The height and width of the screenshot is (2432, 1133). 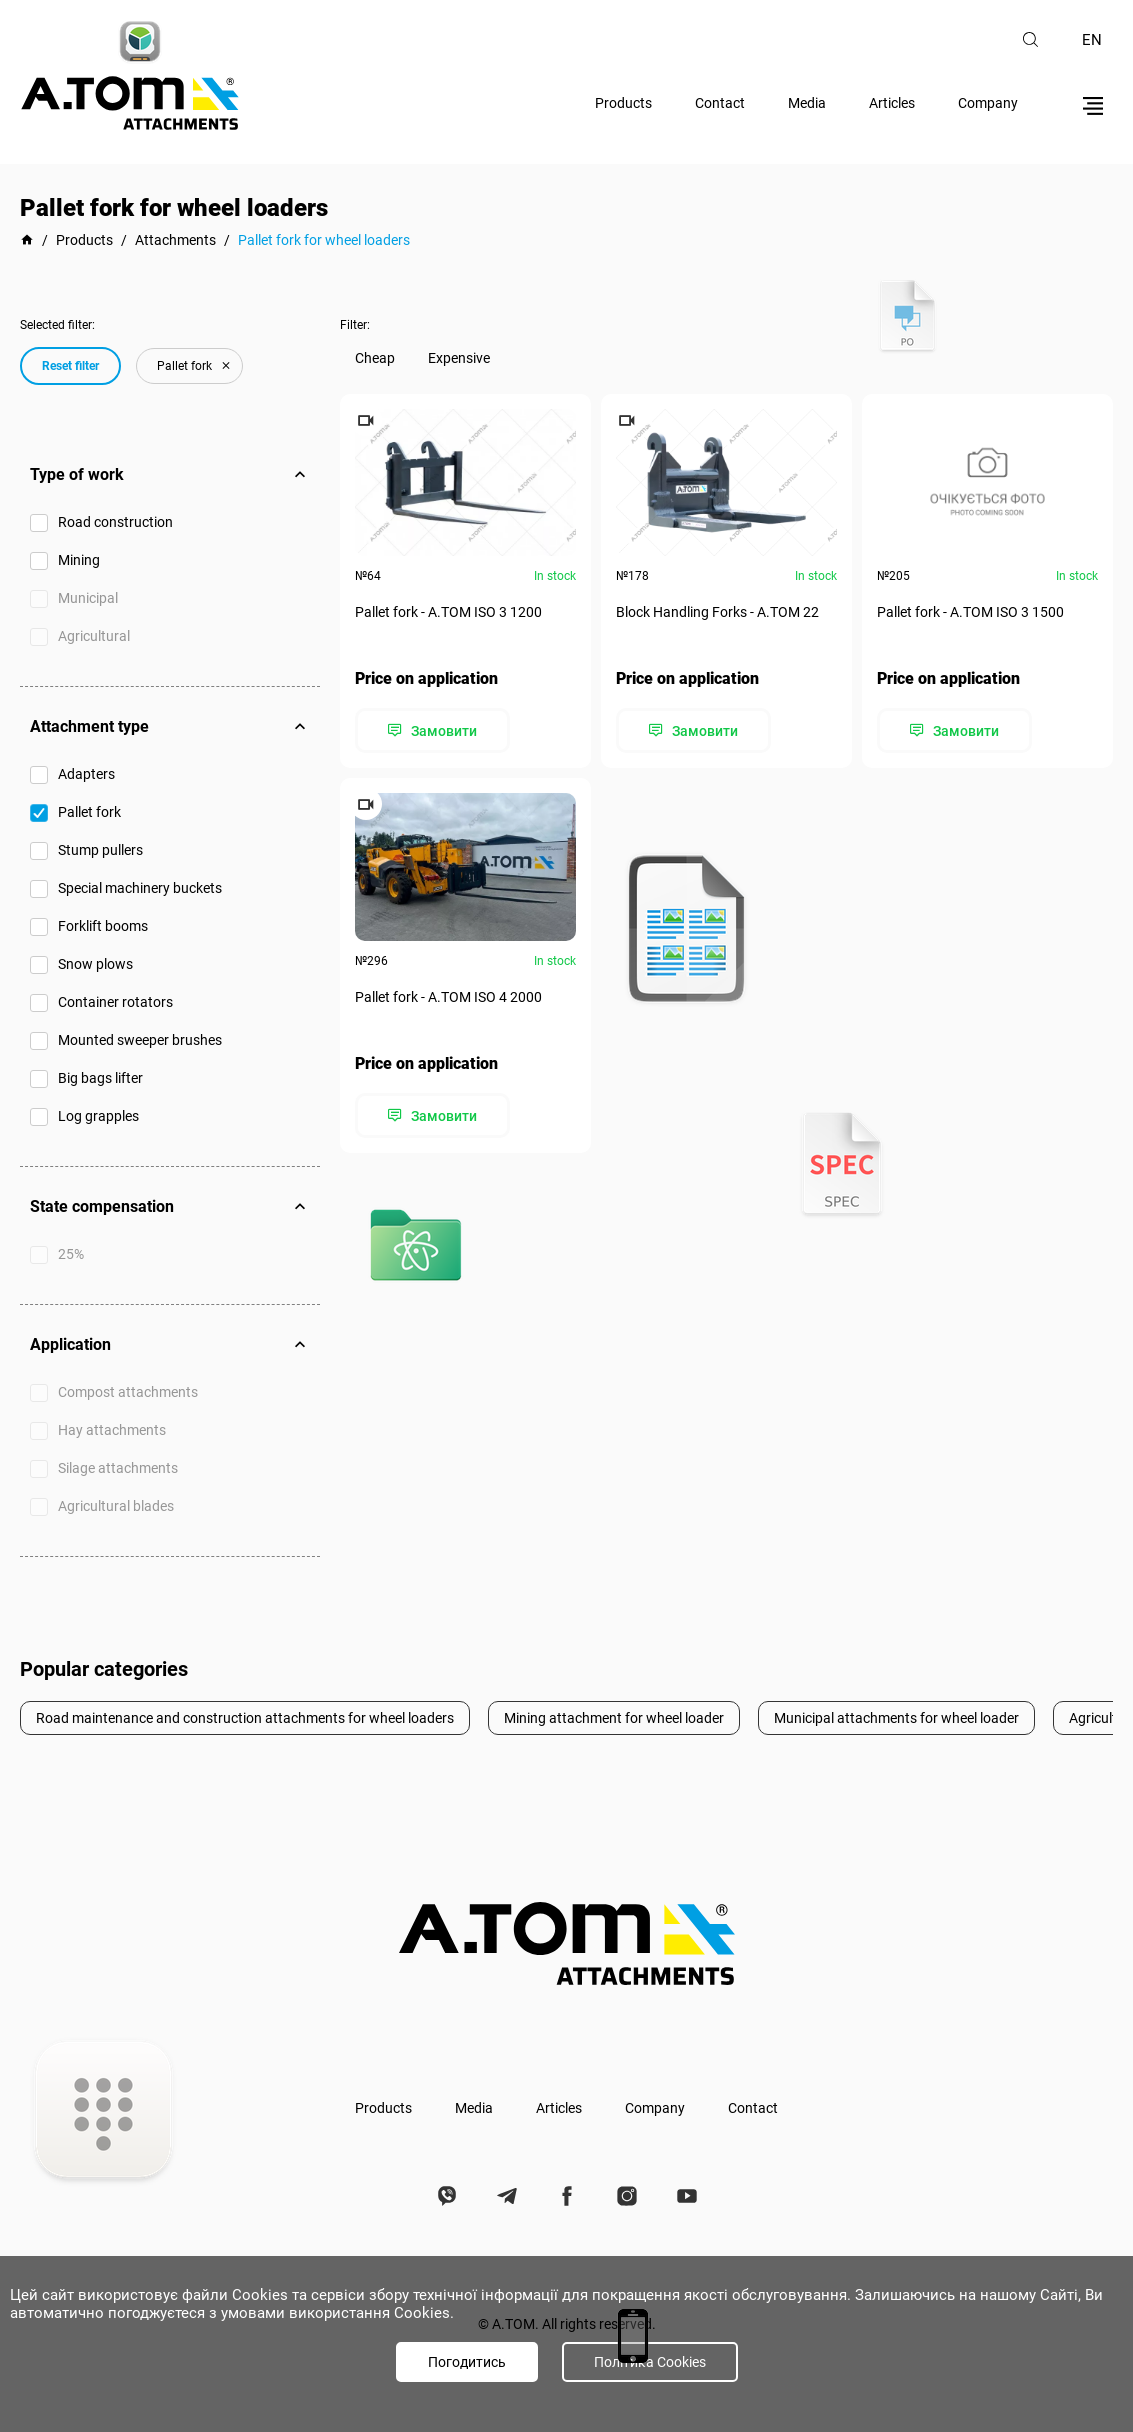 I want to click on open an opendocument master document file, so click(x=686, y=928).